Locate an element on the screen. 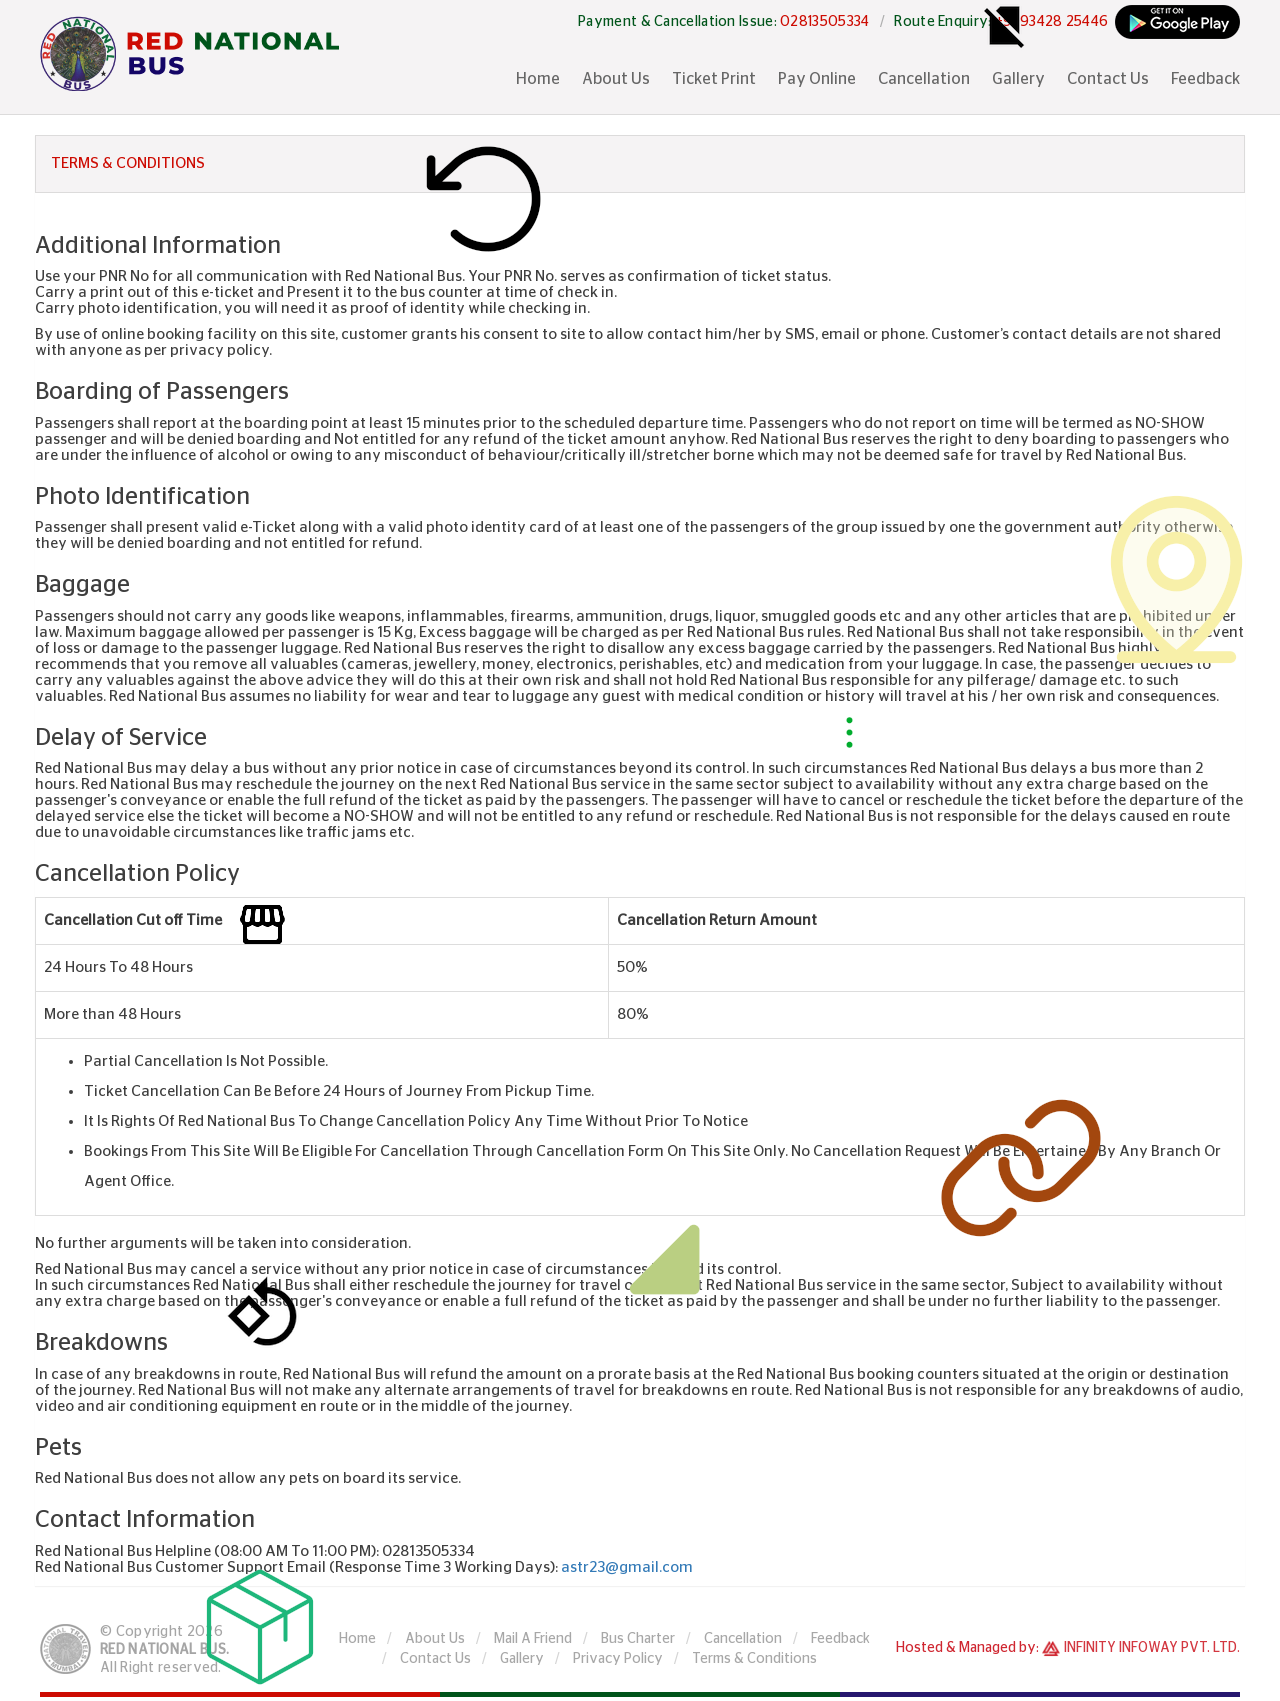  view location on map is located at coordinates (1176, 579).